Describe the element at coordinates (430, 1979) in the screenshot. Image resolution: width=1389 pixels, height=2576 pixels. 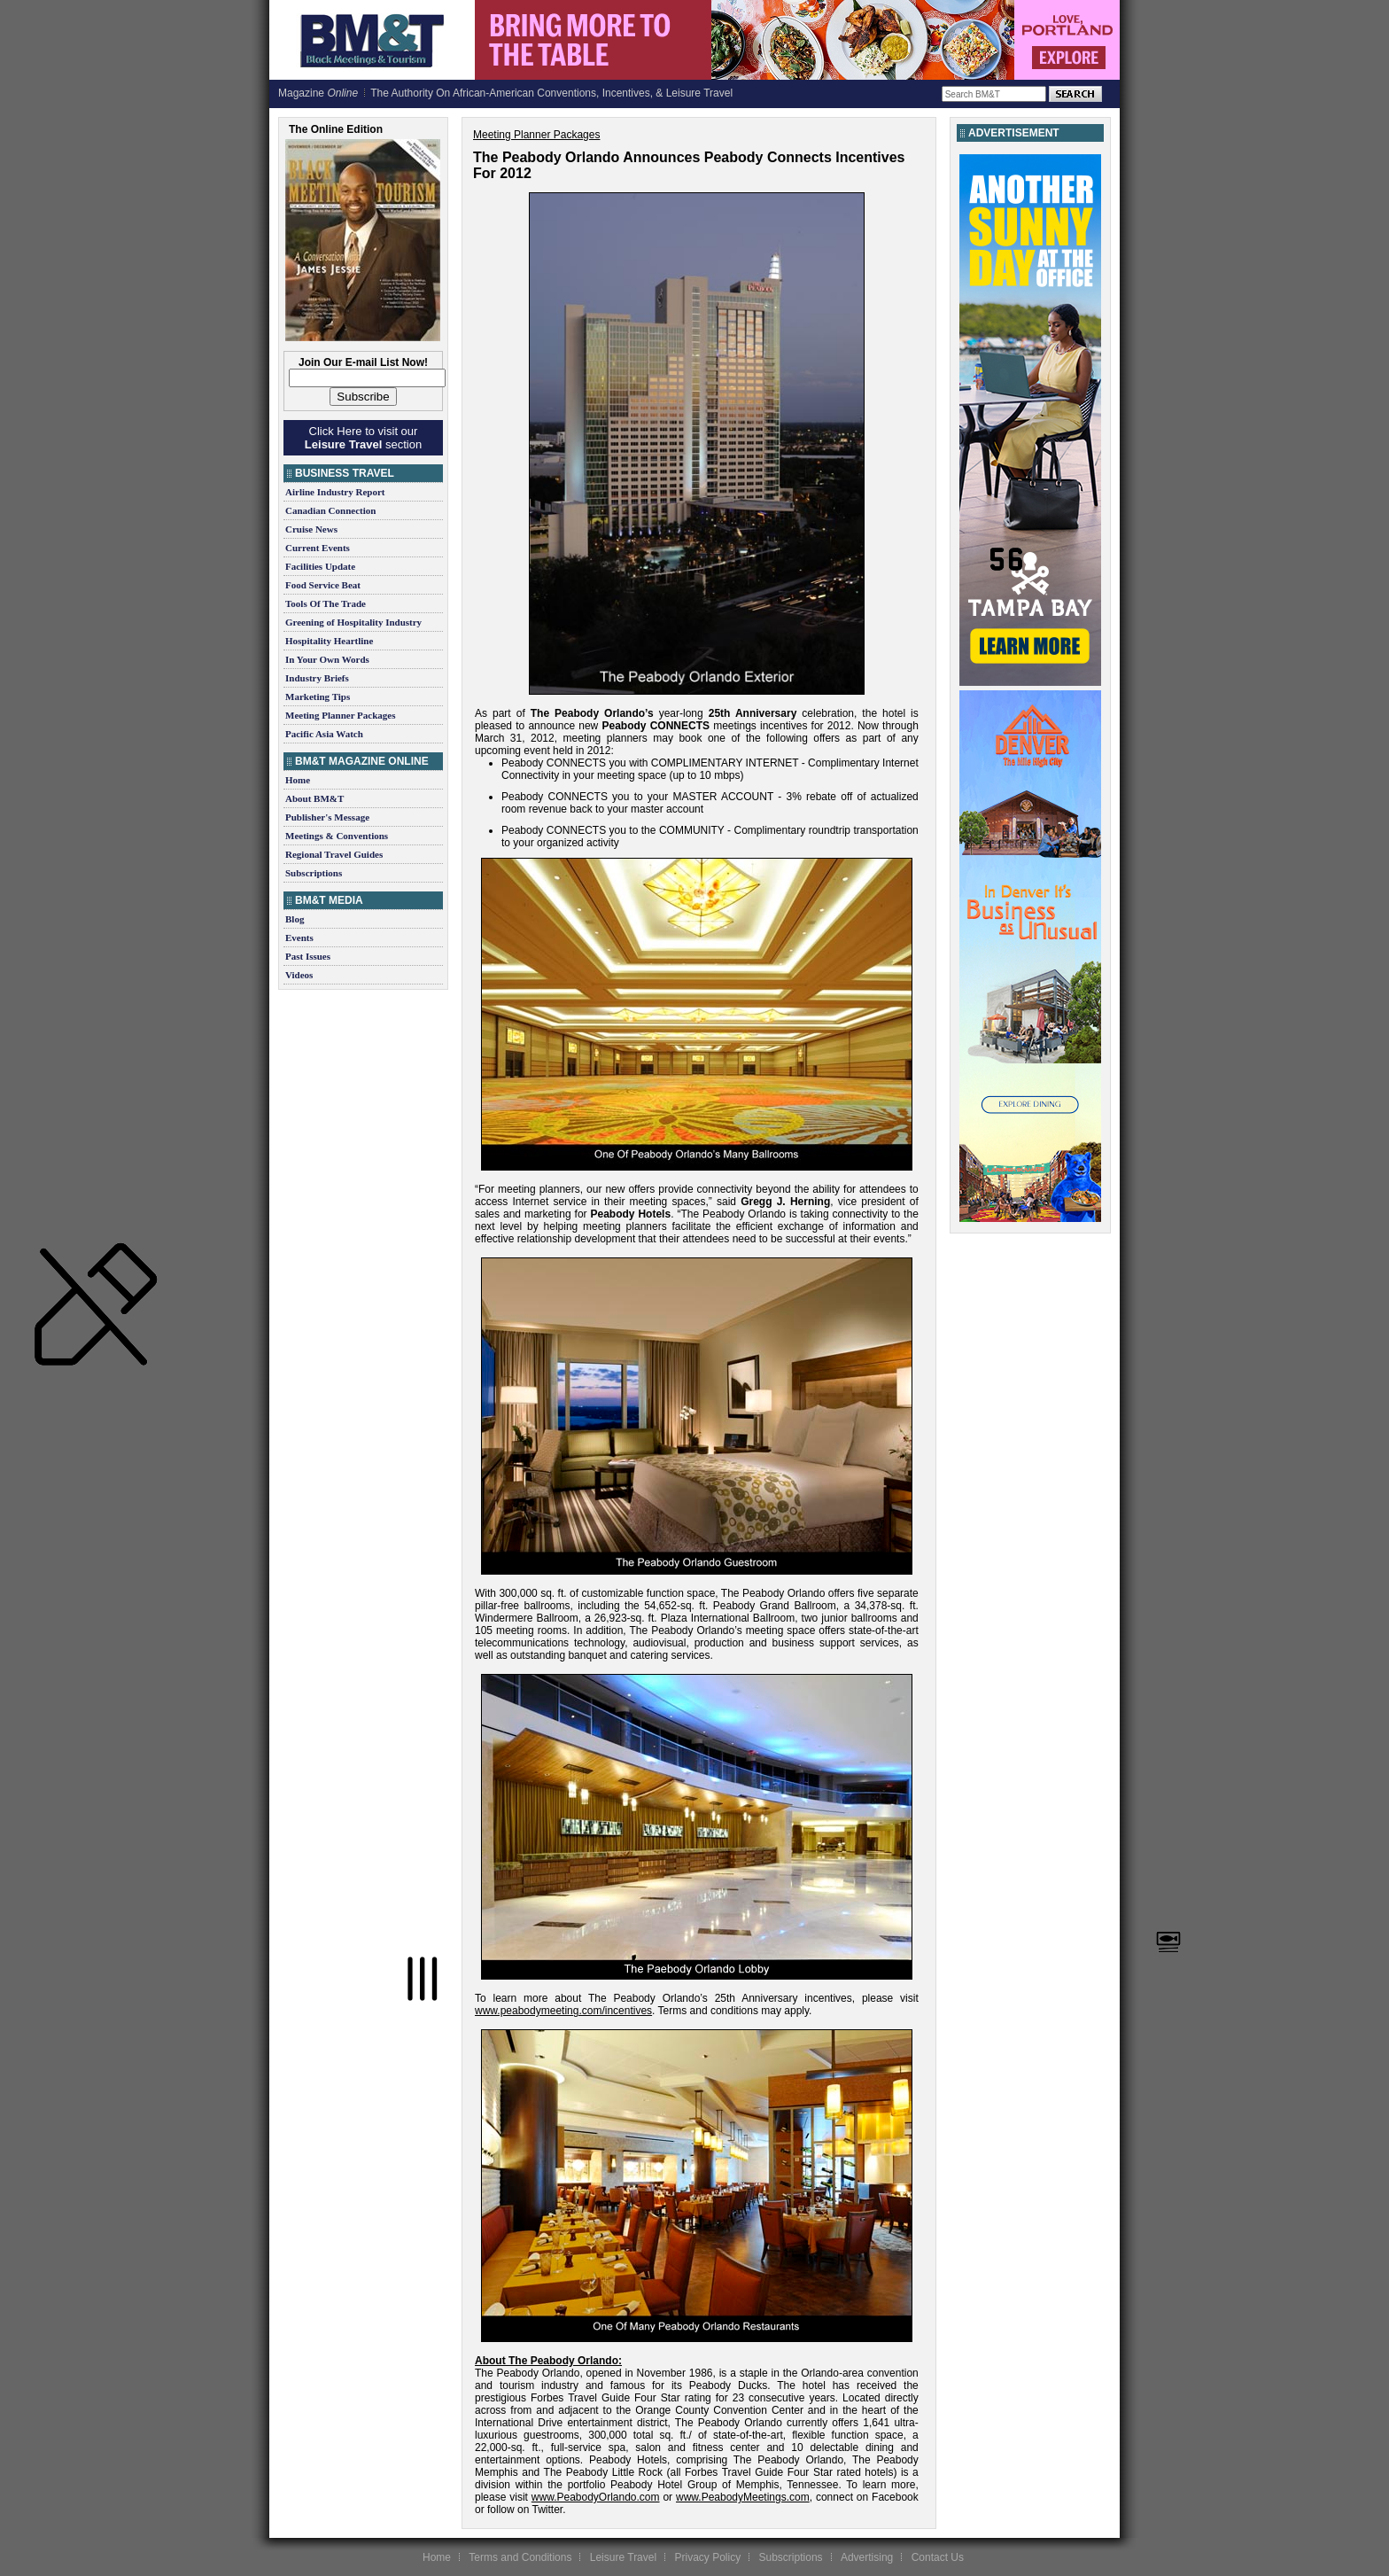
I see `indicates a count or tally of three items` at that location.